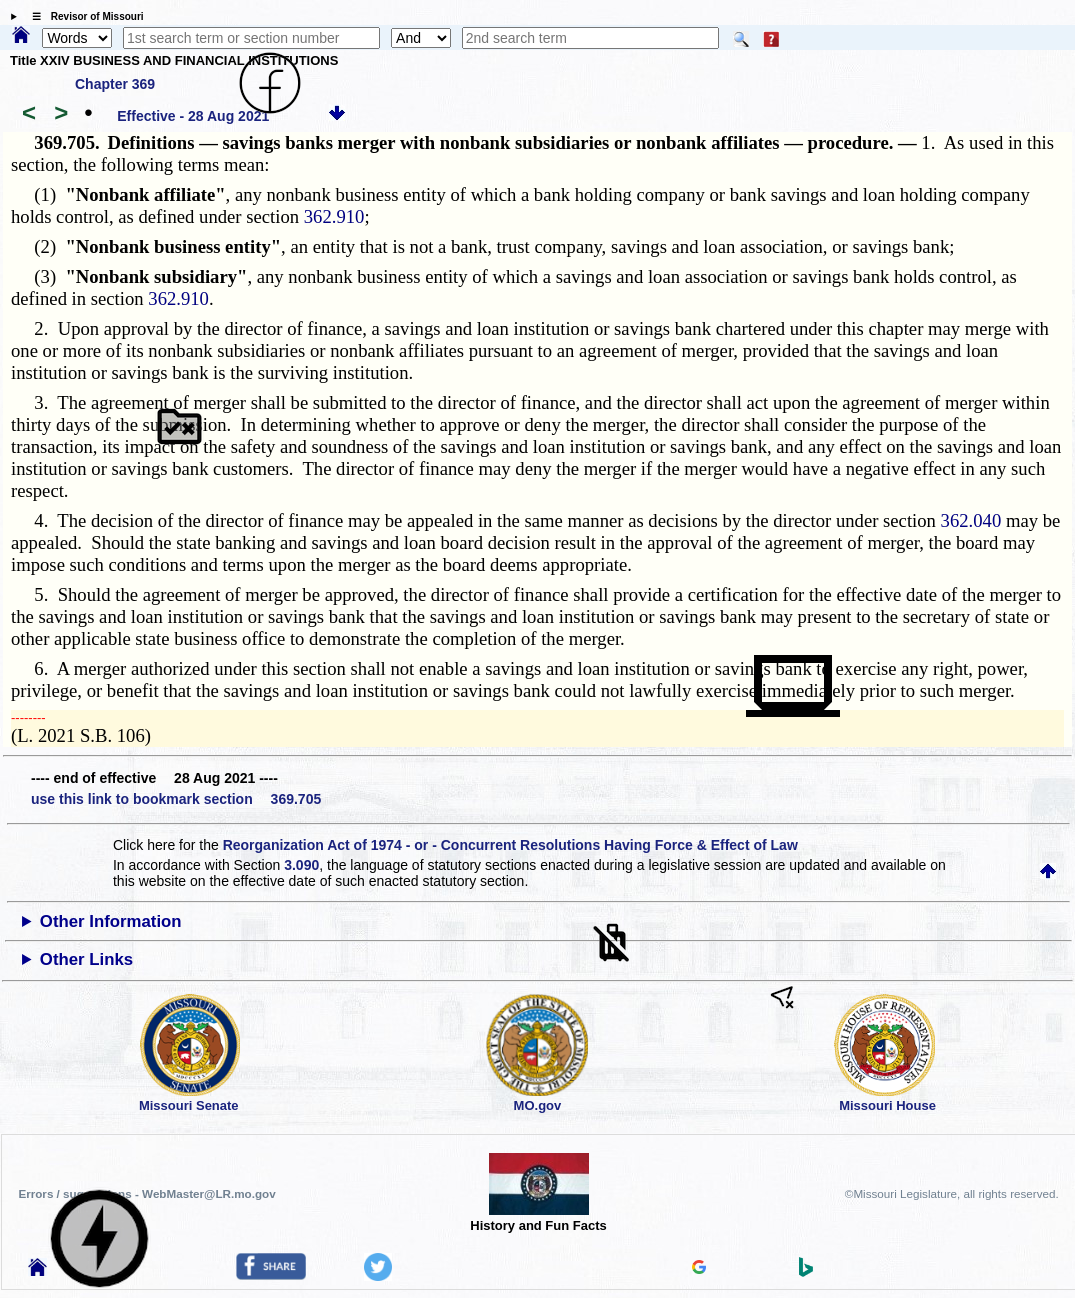 The image size is (1075, 1298). What do you see at coordinates (270, 83) in the screenshot?
I see `open Facebook app` at bounding box center [270, 83].